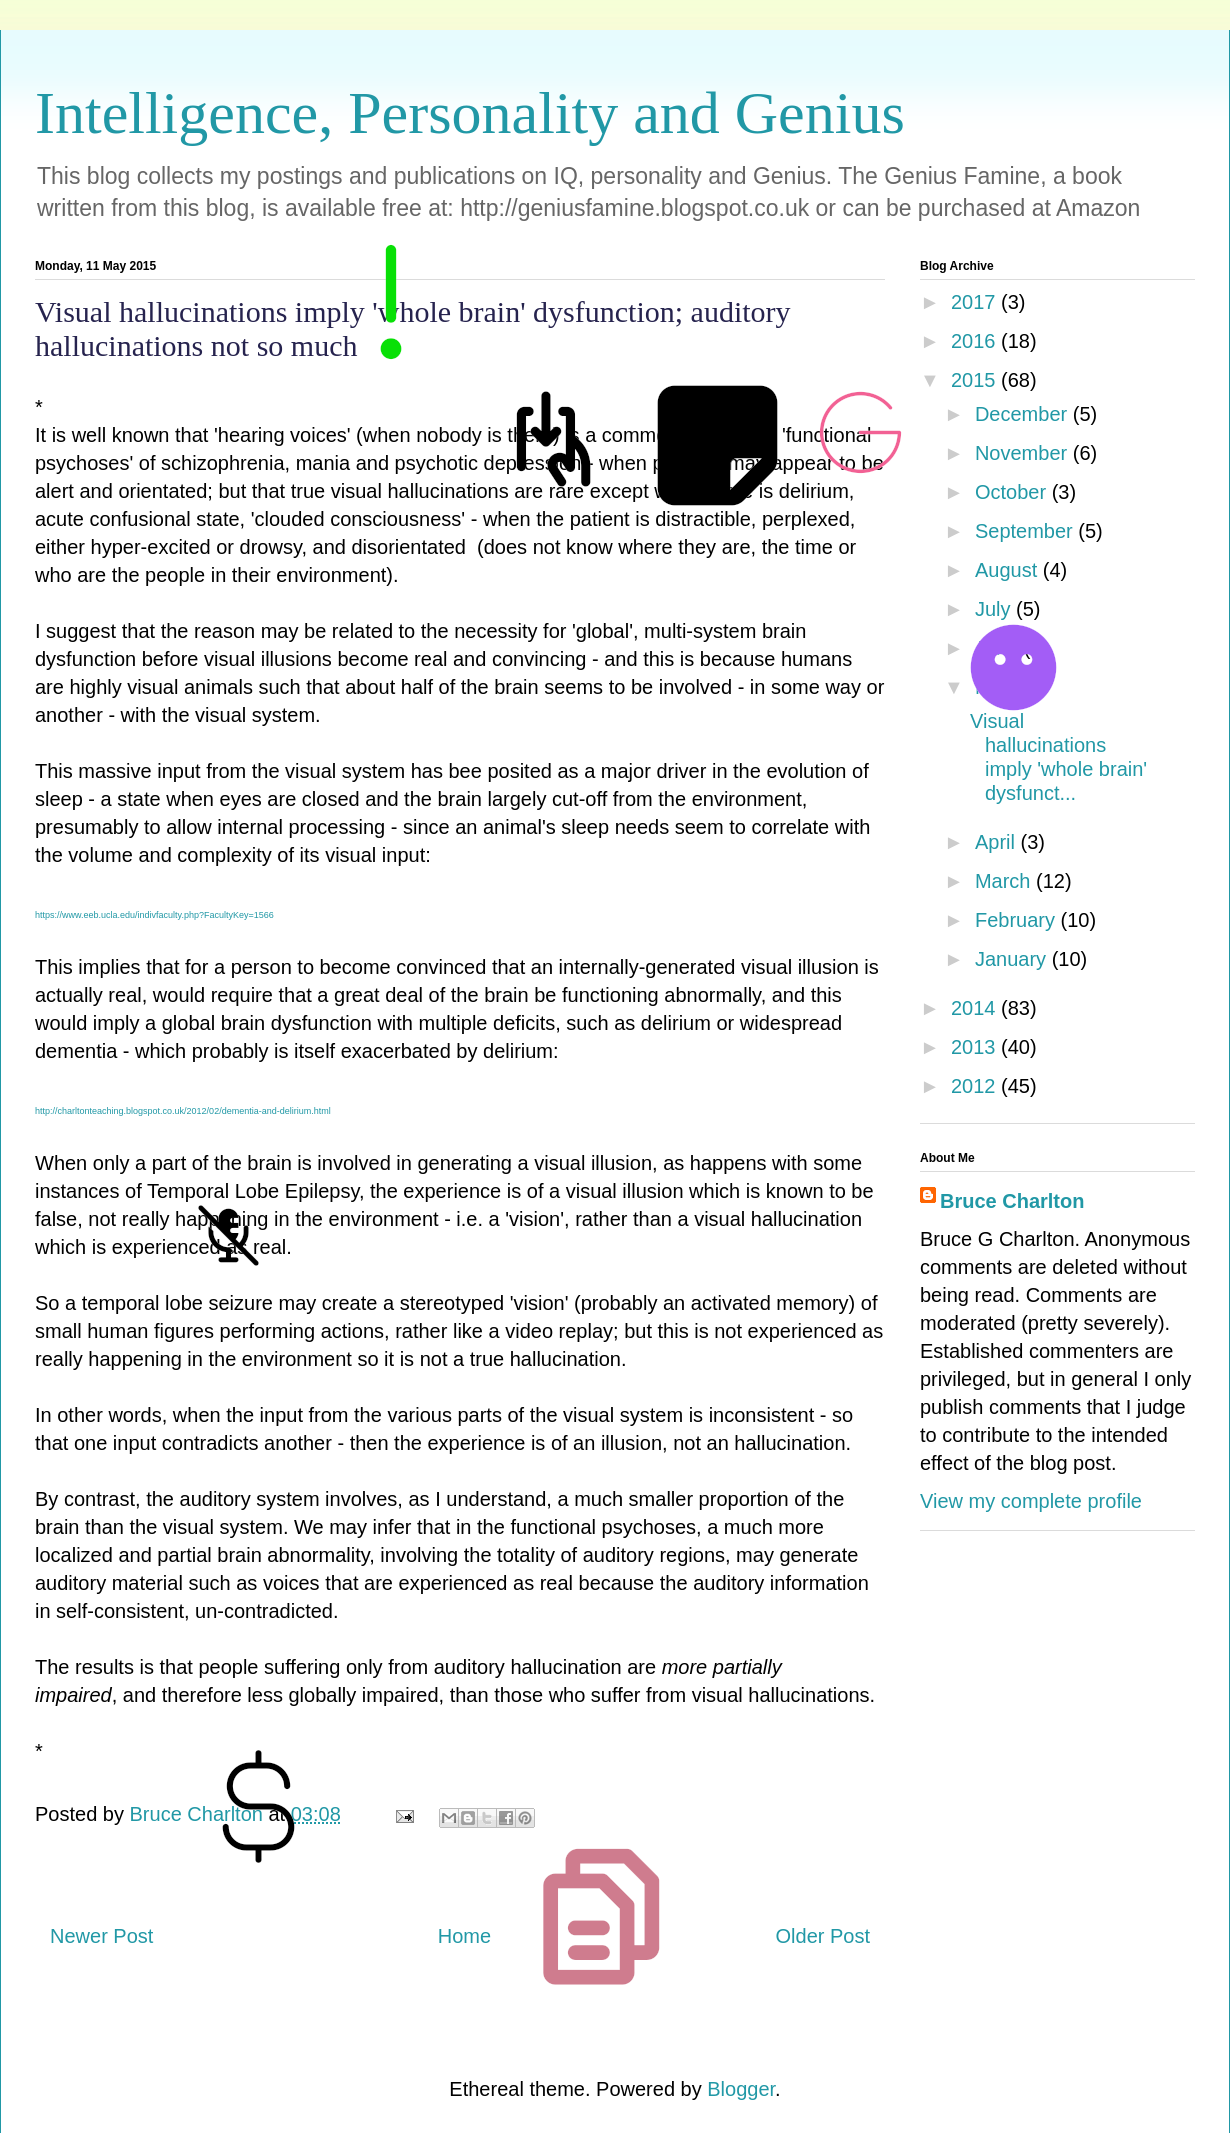 This screenshot has width=1230, height=2133. Describe the element at coordinates (258, 1806) in the screenshot. I see `view account balance or financial information` at that location.